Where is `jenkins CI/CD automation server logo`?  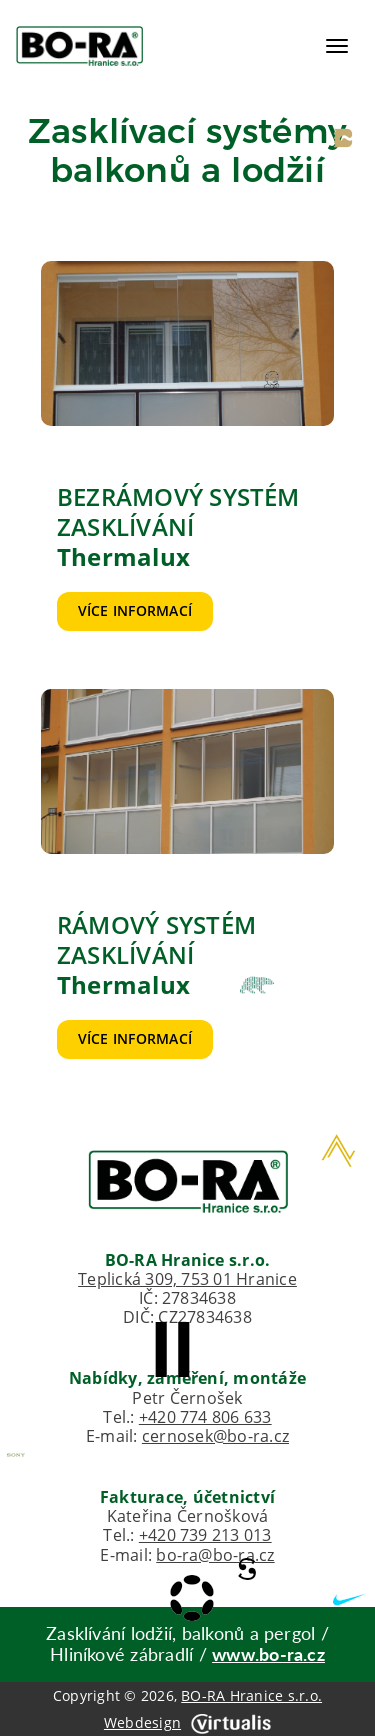
jenkins CI/CD automation server logo is located at coordinates (271, 379).